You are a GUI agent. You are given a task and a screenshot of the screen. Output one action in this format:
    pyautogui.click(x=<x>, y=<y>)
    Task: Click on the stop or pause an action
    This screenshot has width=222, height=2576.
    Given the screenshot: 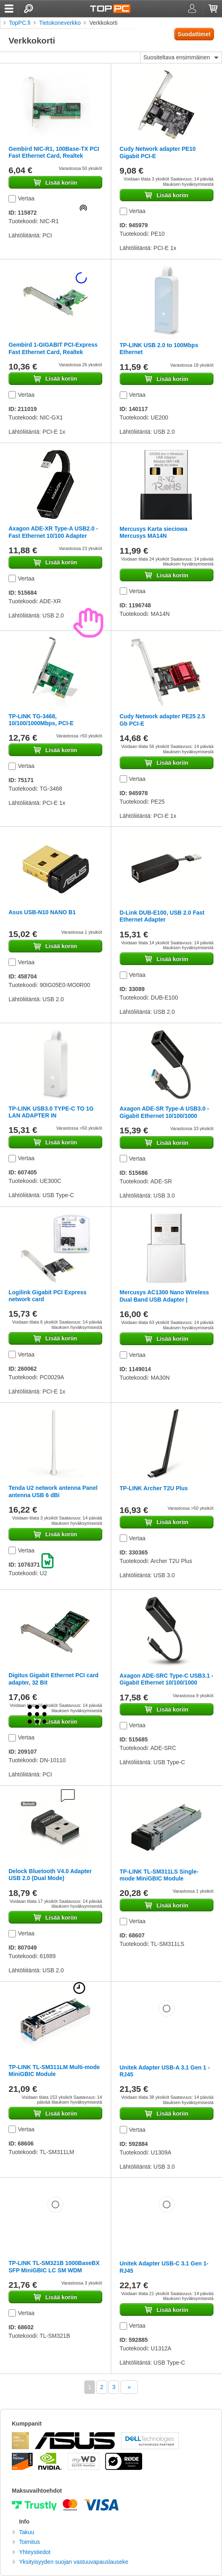 What is the action you would take?
    pyautogui.click(x=88, y=623)
    